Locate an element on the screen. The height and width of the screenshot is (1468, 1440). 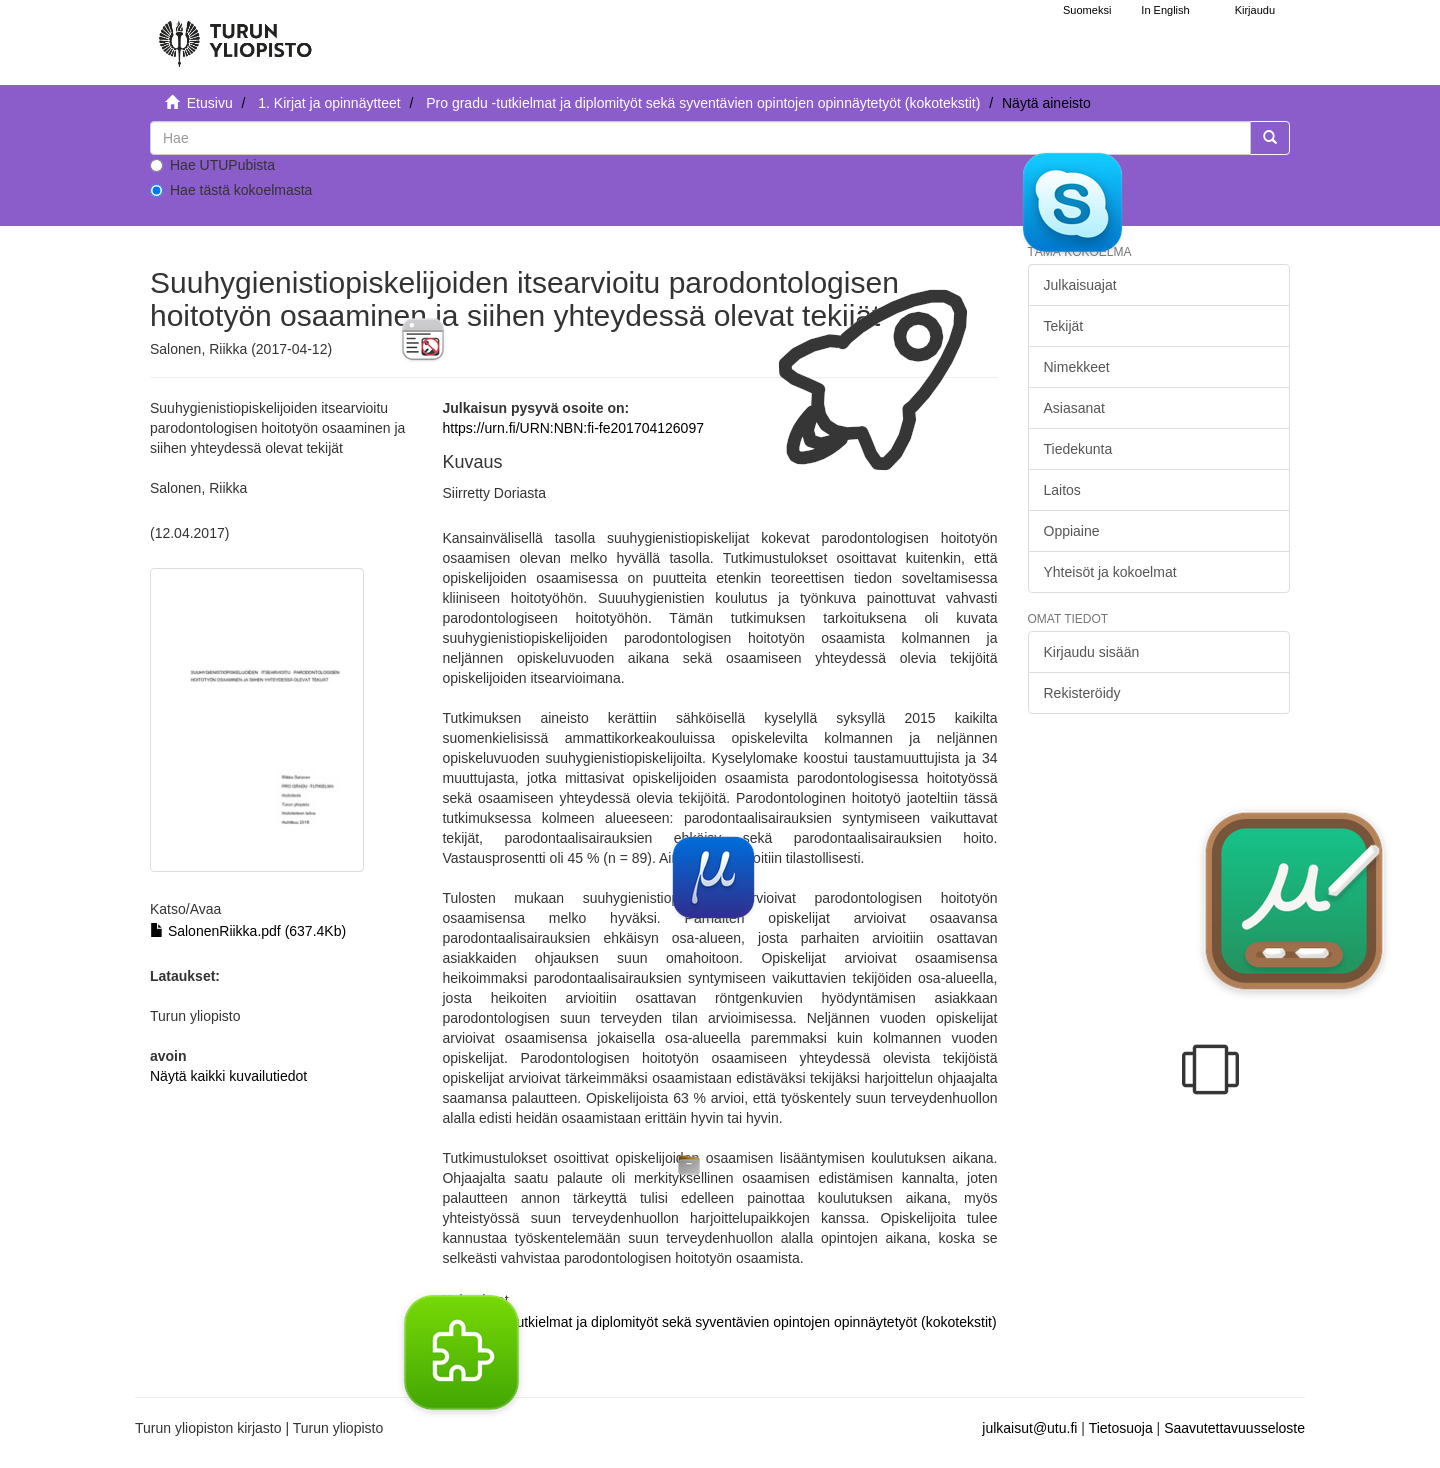
open Skype app is located at coordinates (1072, 202).